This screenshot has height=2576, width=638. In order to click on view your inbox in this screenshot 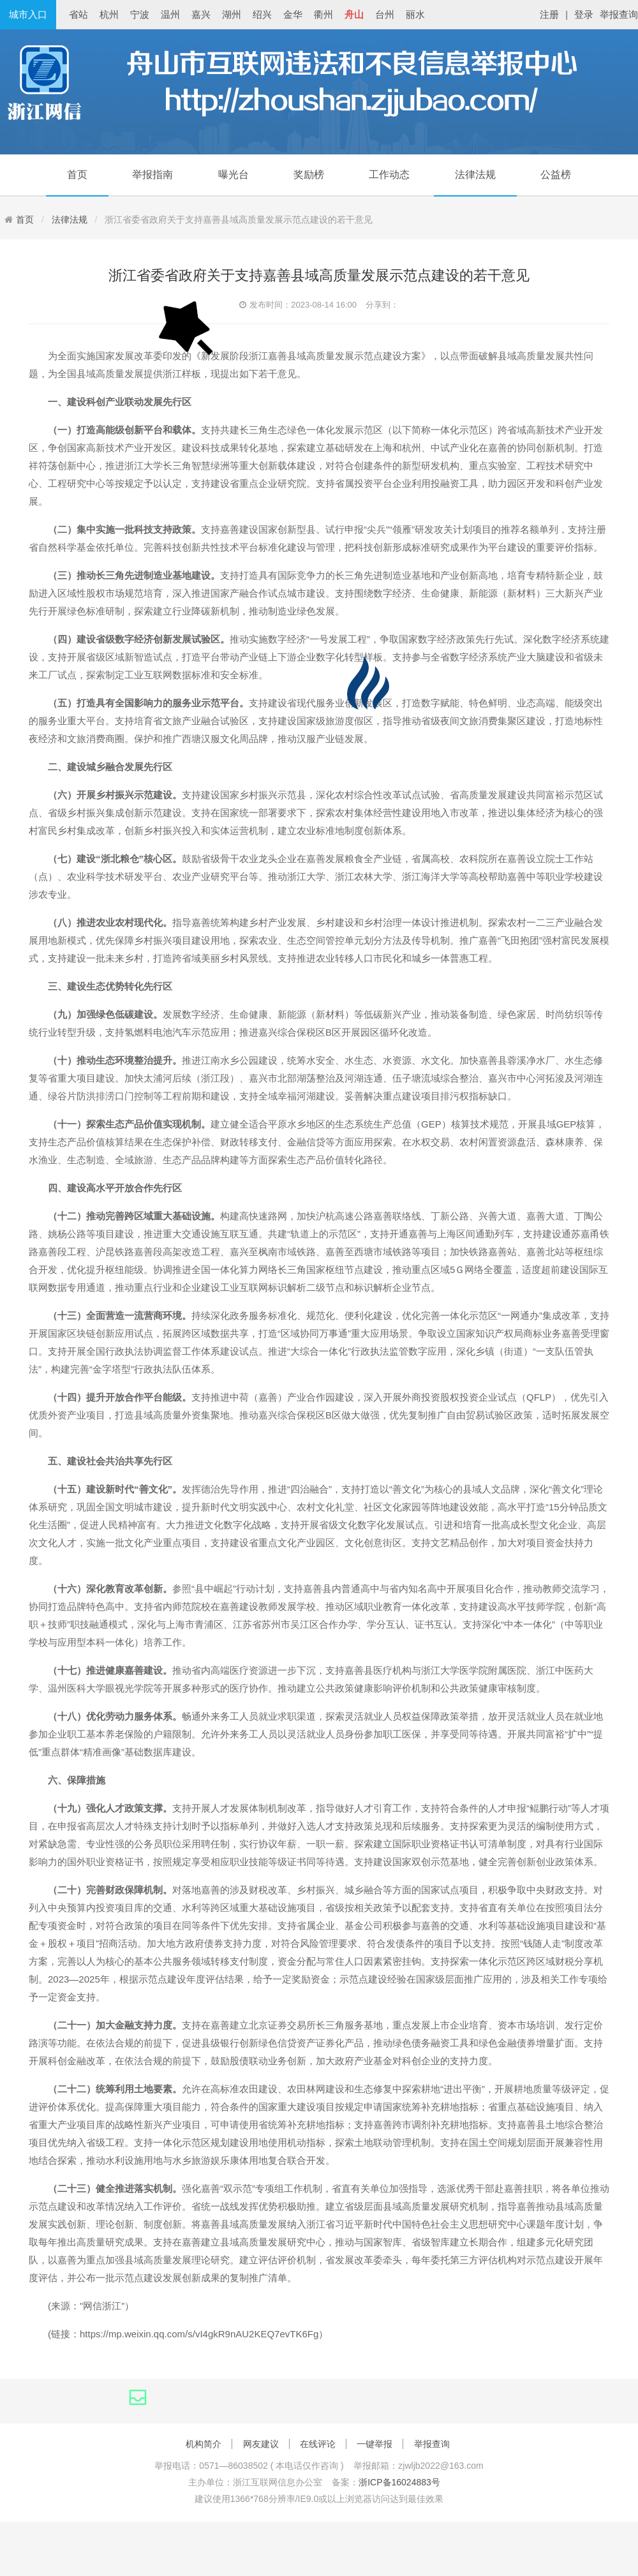, I will do `click(138, 2397)`.